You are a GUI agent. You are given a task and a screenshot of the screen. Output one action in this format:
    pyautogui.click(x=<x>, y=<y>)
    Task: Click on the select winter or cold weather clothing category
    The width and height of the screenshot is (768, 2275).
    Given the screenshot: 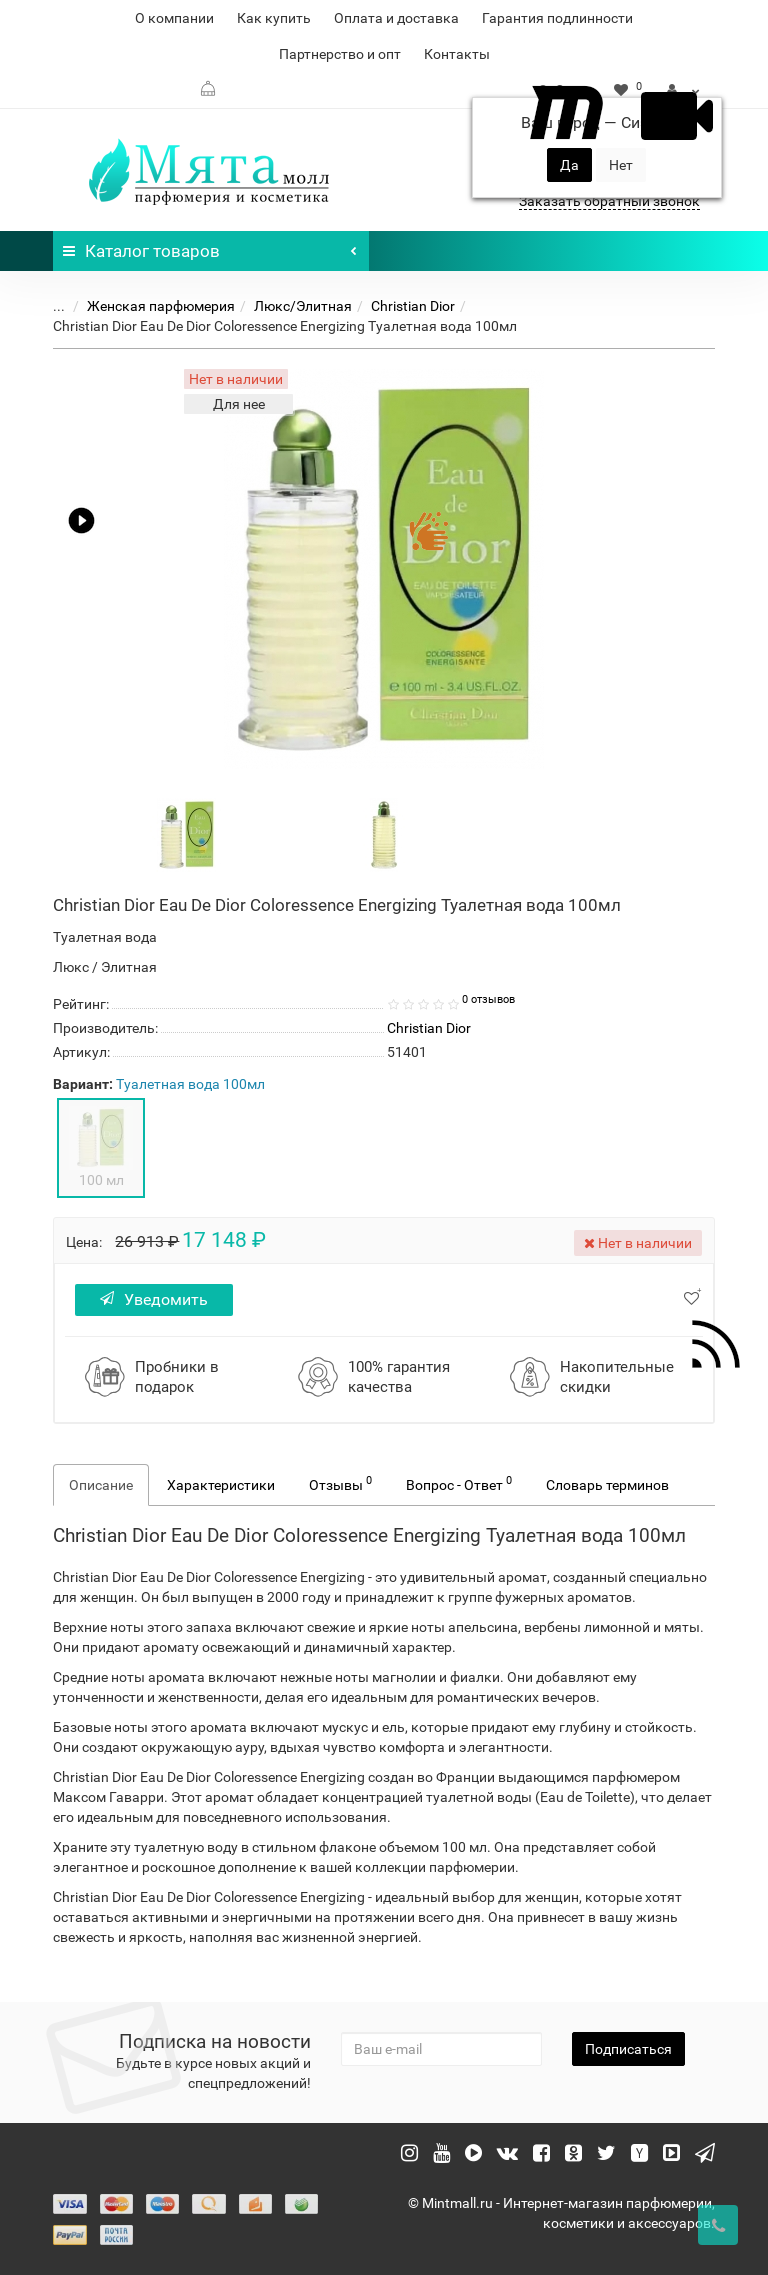 What is the action you would take?
    pyautogui.click(x=208, y=89)
    